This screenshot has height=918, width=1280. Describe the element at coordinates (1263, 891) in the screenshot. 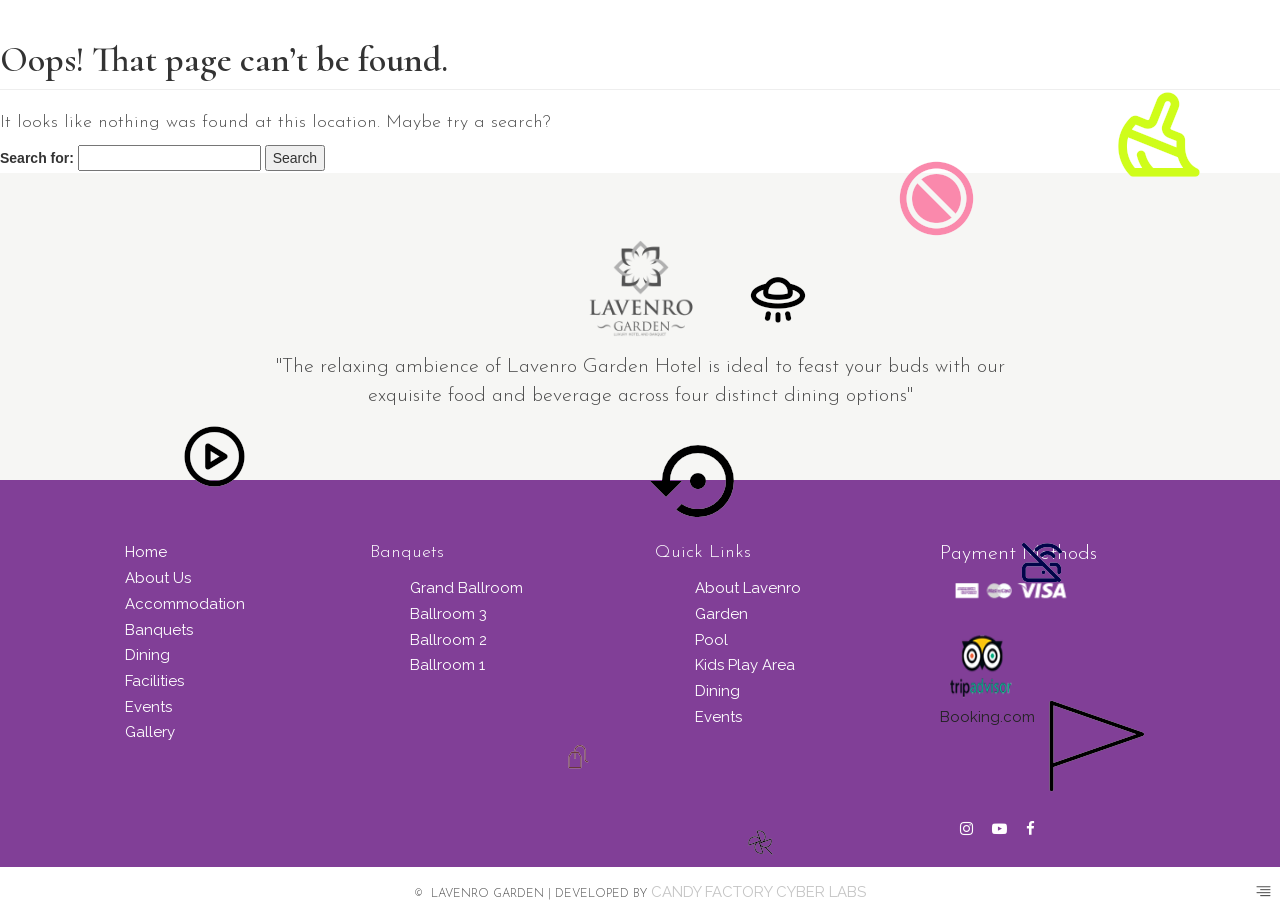

I see `align text to the right` at that location.